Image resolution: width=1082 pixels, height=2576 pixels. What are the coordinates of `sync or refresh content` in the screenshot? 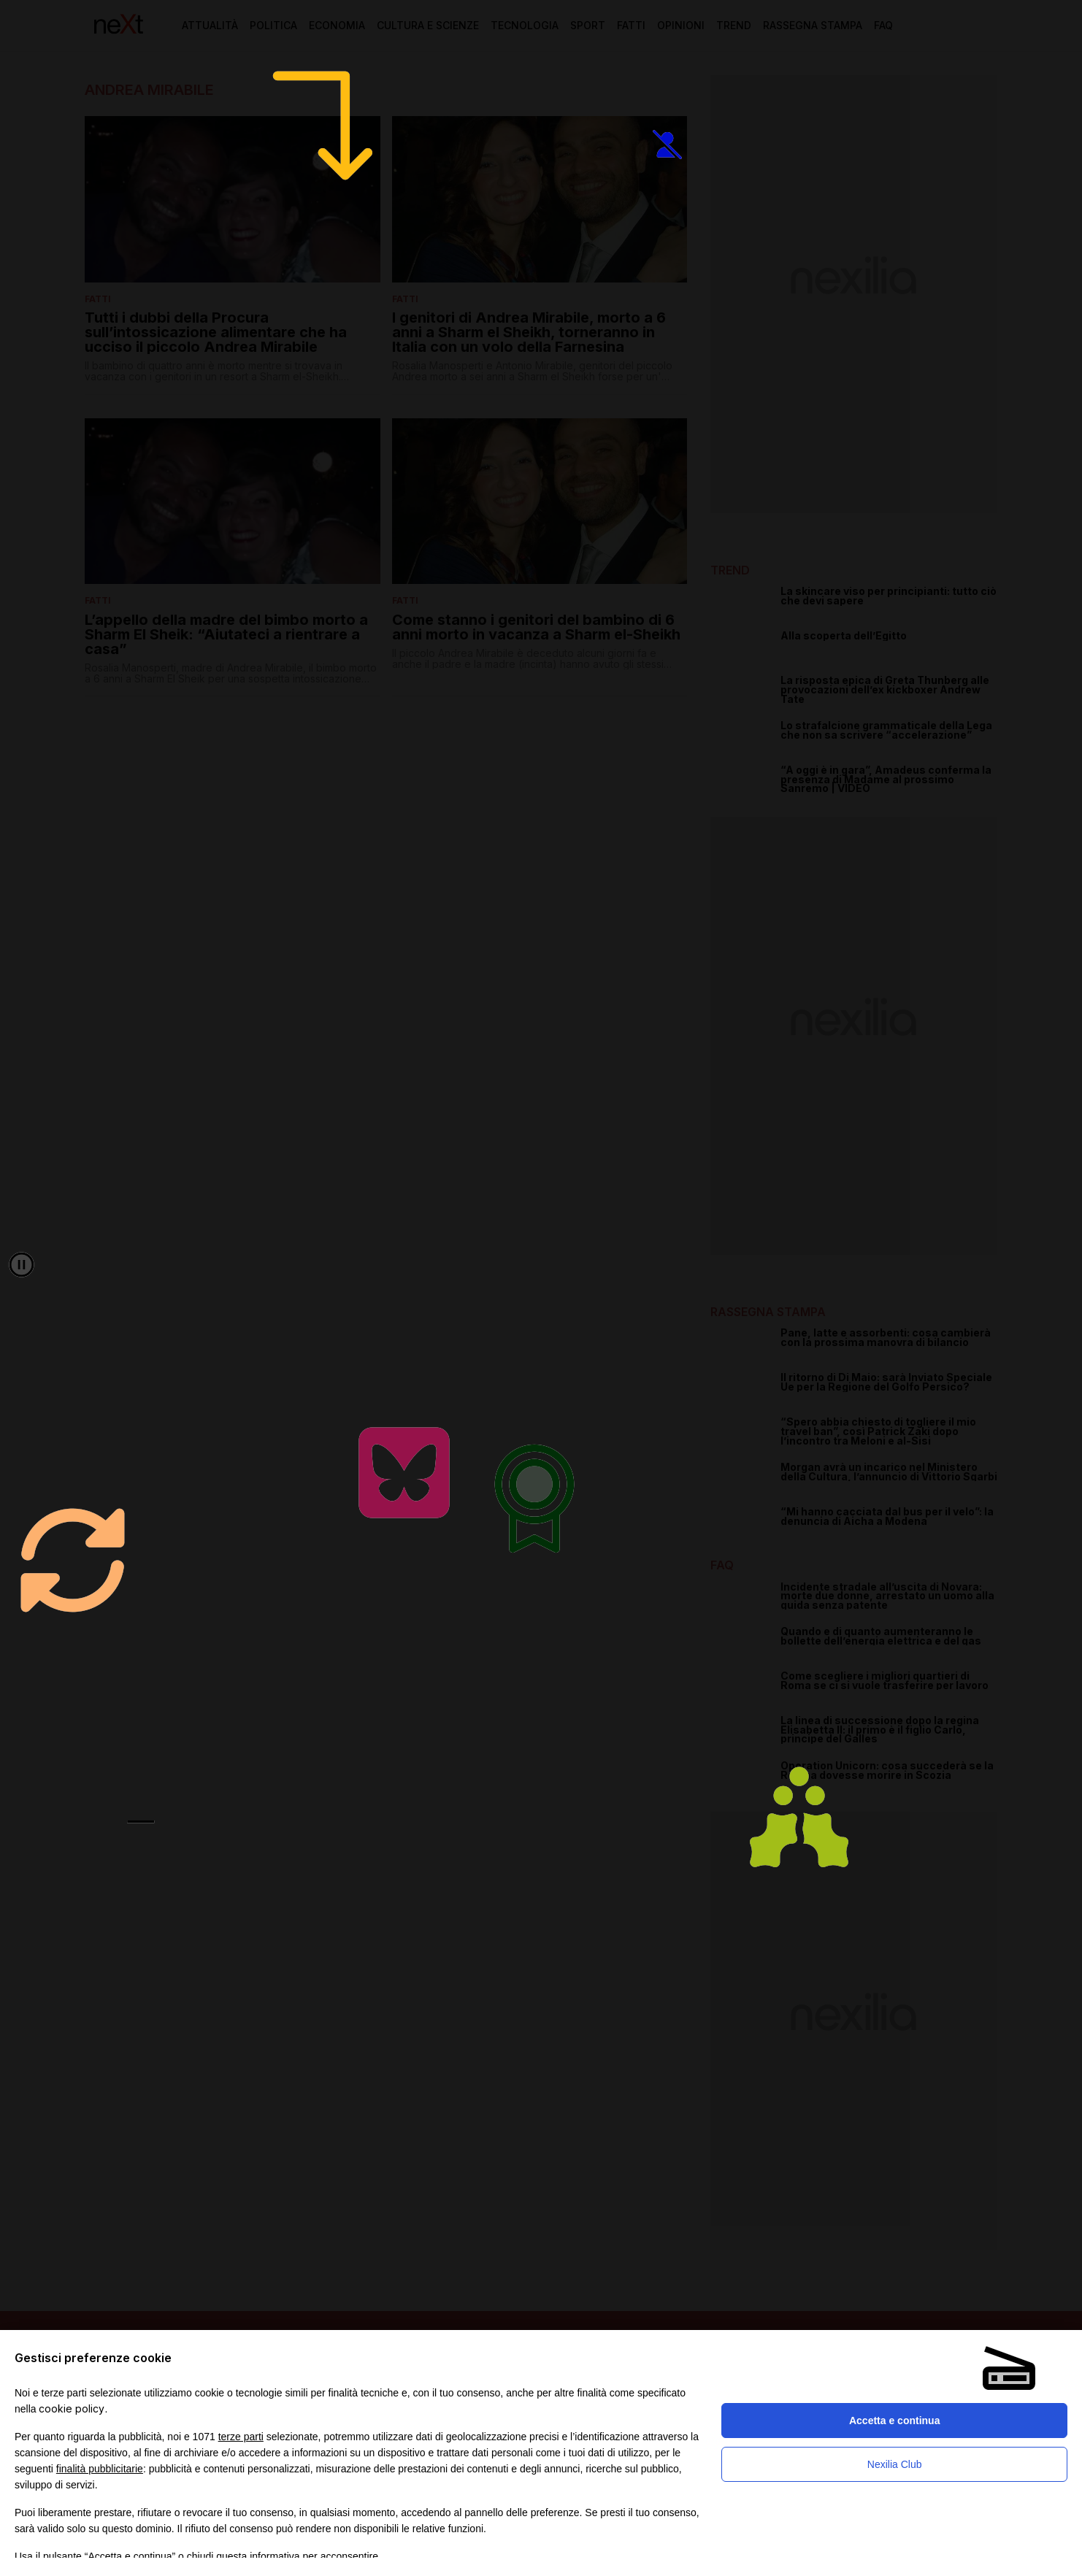 It's located at (72, 1560).